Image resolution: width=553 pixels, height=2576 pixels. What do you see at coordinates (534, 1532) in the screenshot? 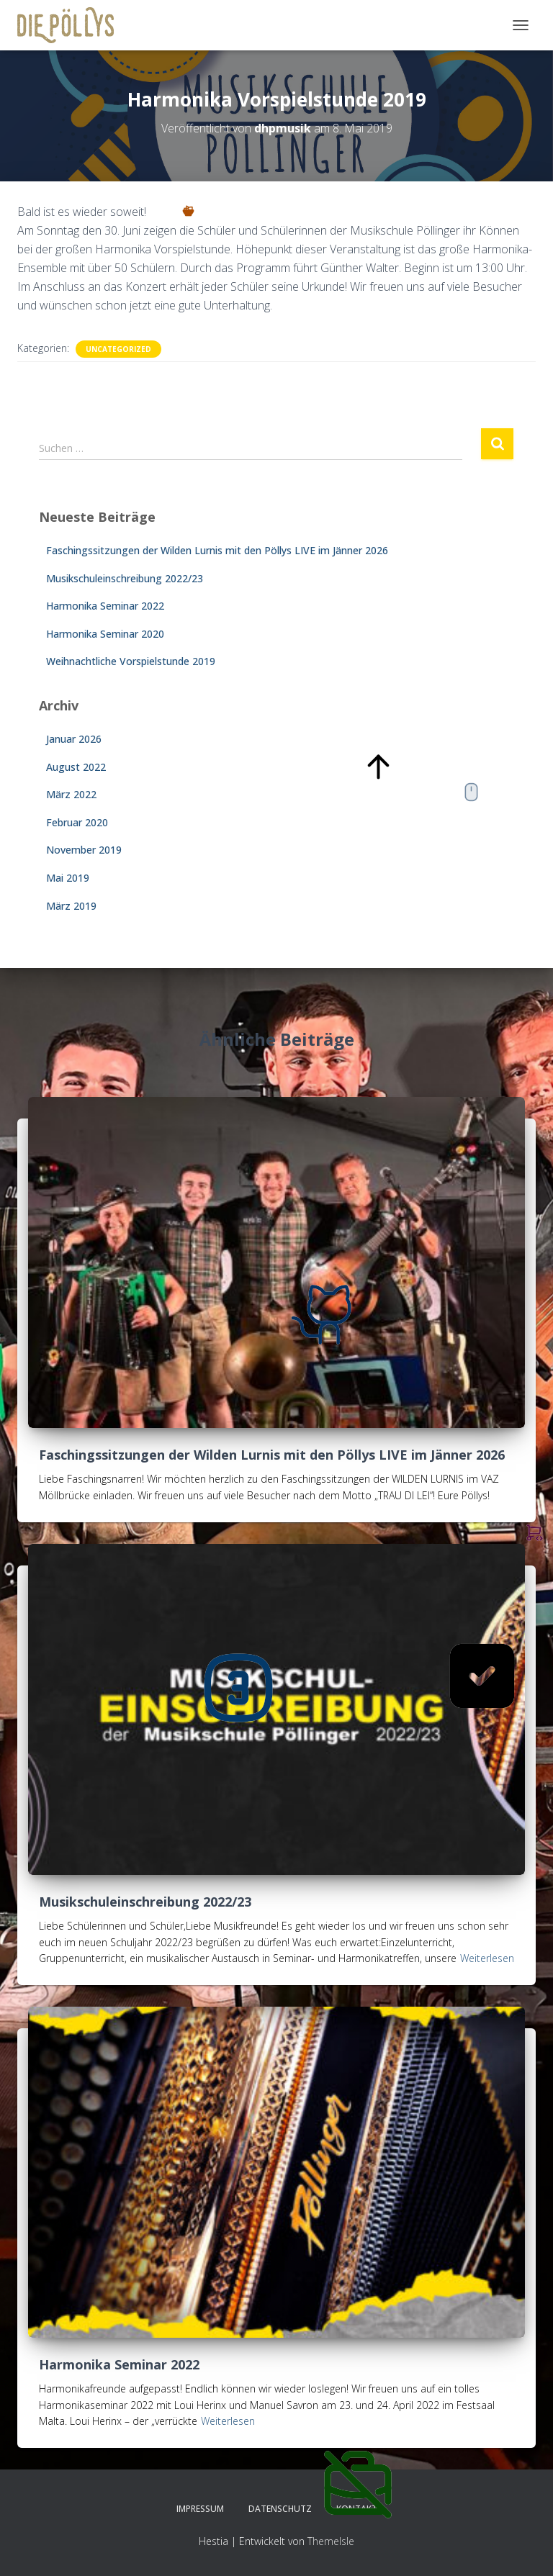
I see `access cart API or developer settings` at bounding box center [534, 1532].